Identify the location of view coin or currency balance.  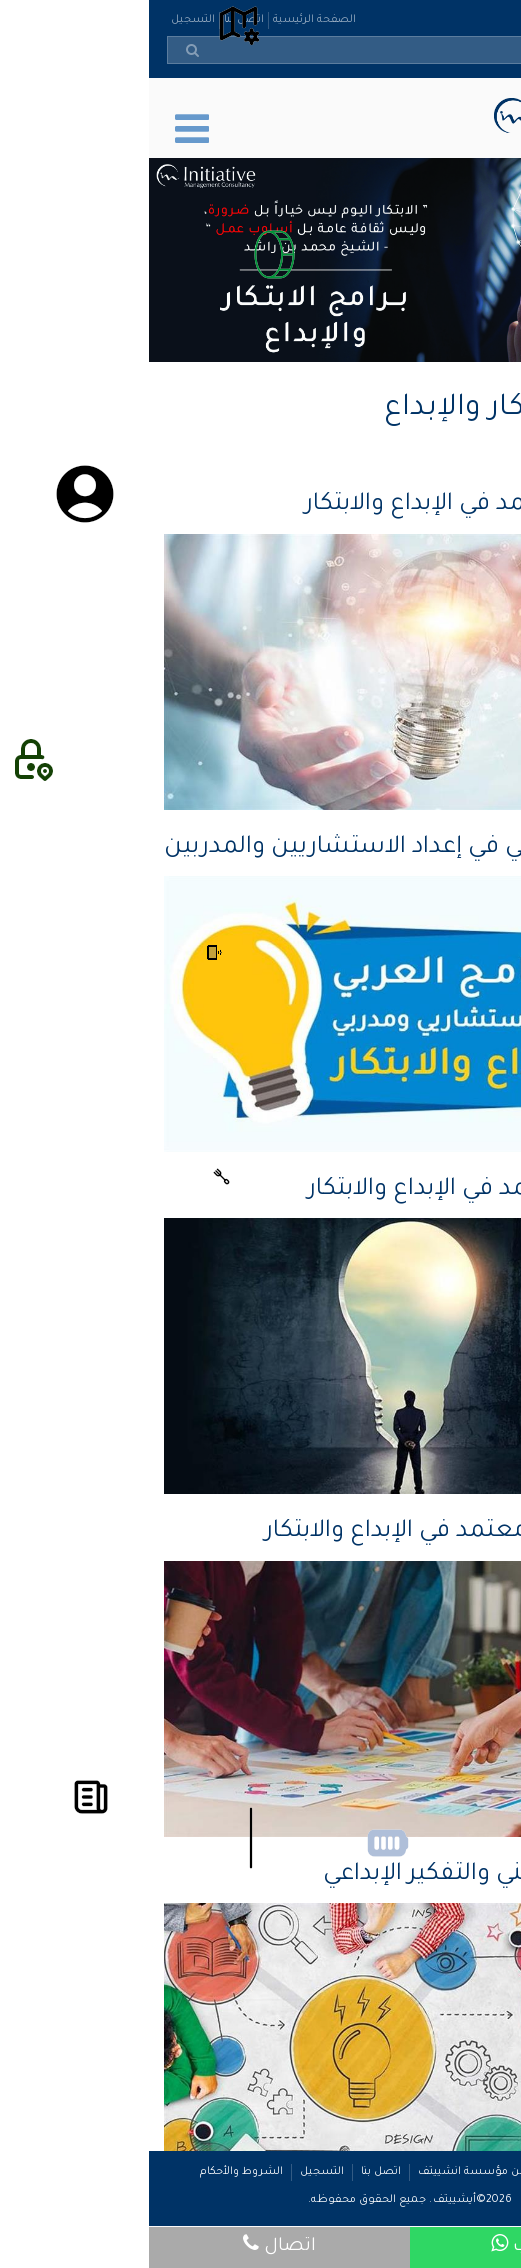
(274, 254).